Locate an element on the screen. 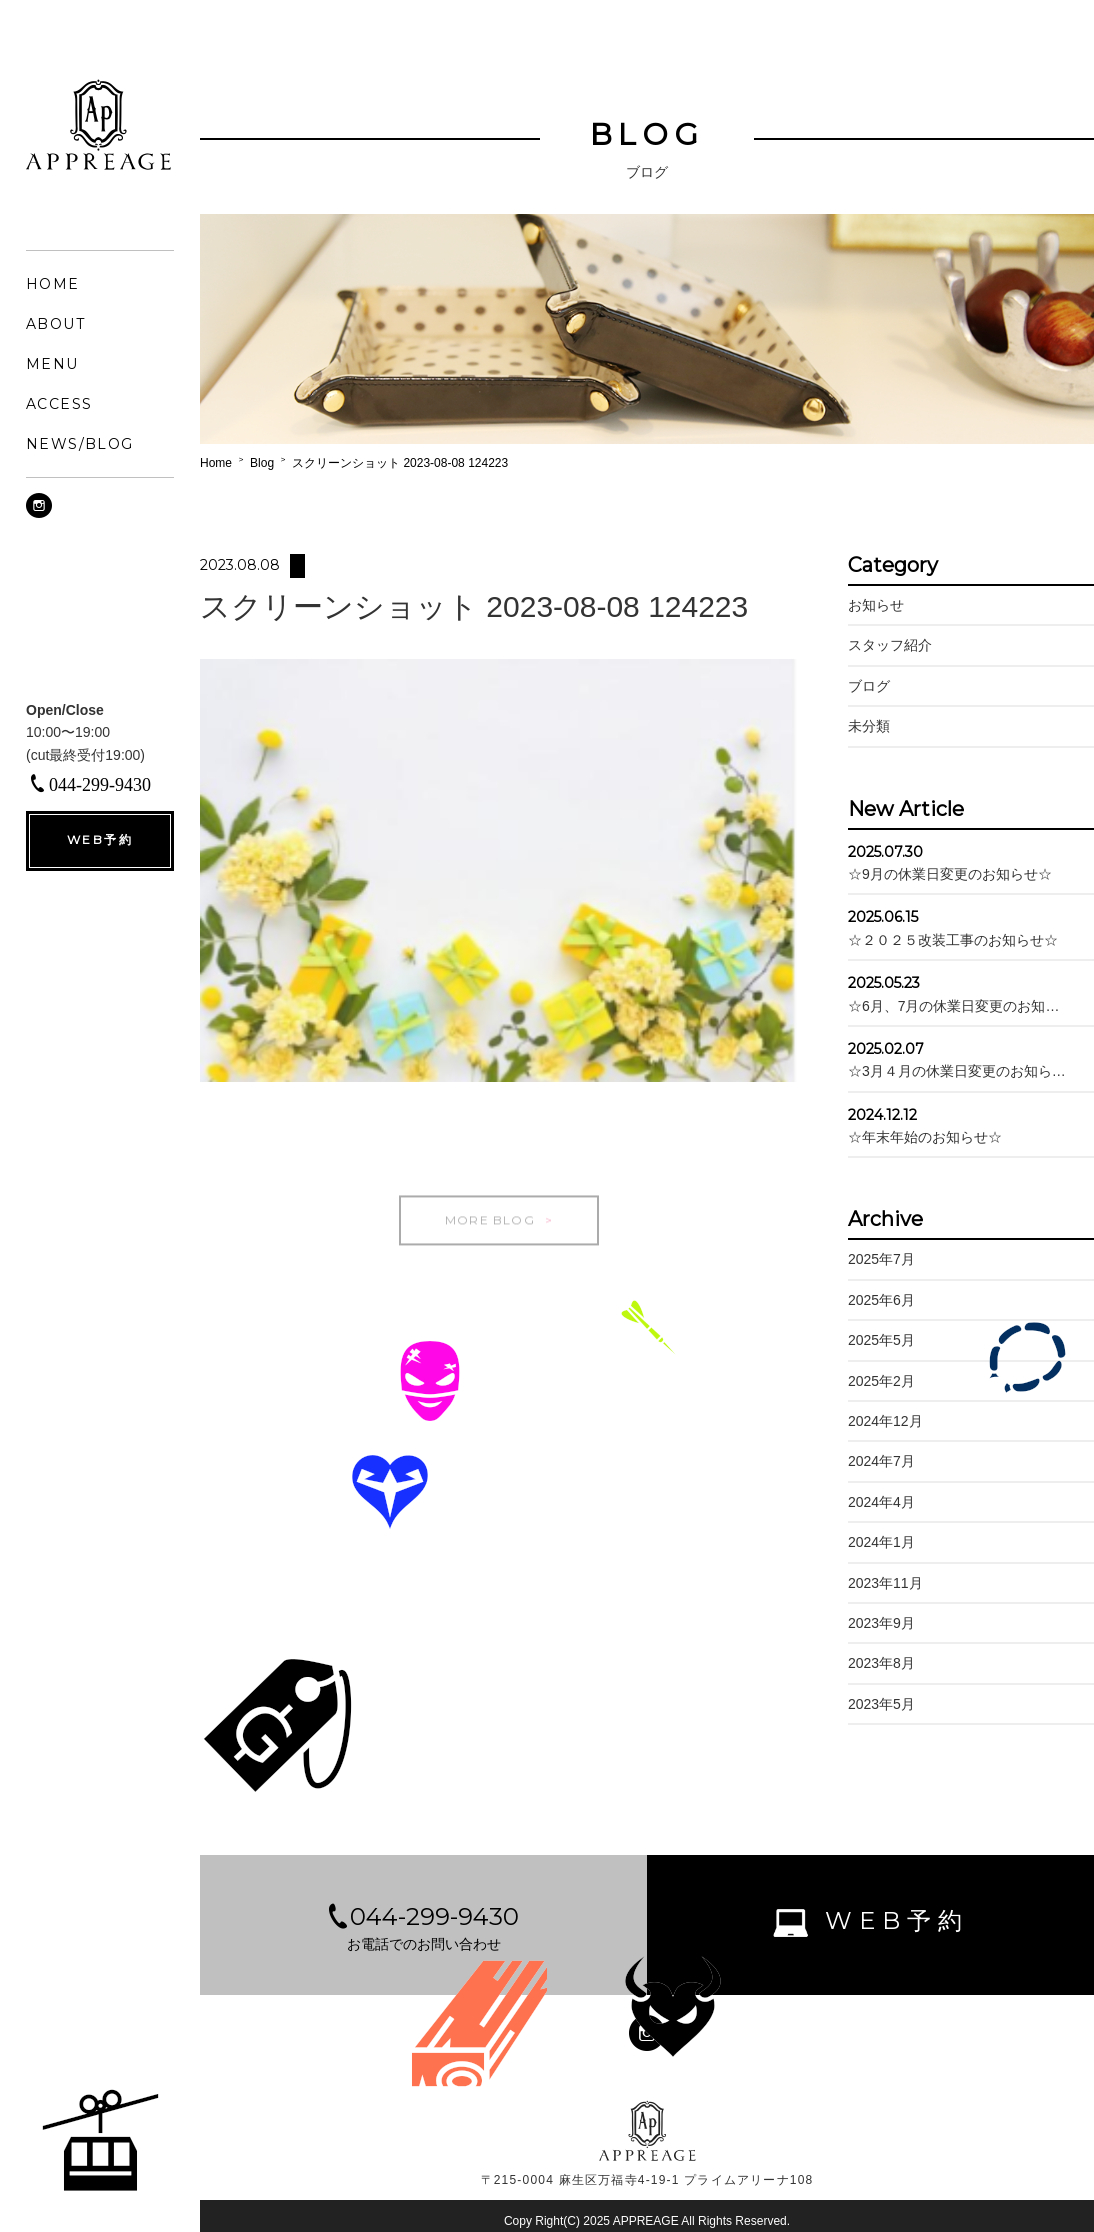 The width and height of the screenshot is (1094, 2232). indicates a villain or antagonist character with romantic themes is located at coordinates (673, 2006).